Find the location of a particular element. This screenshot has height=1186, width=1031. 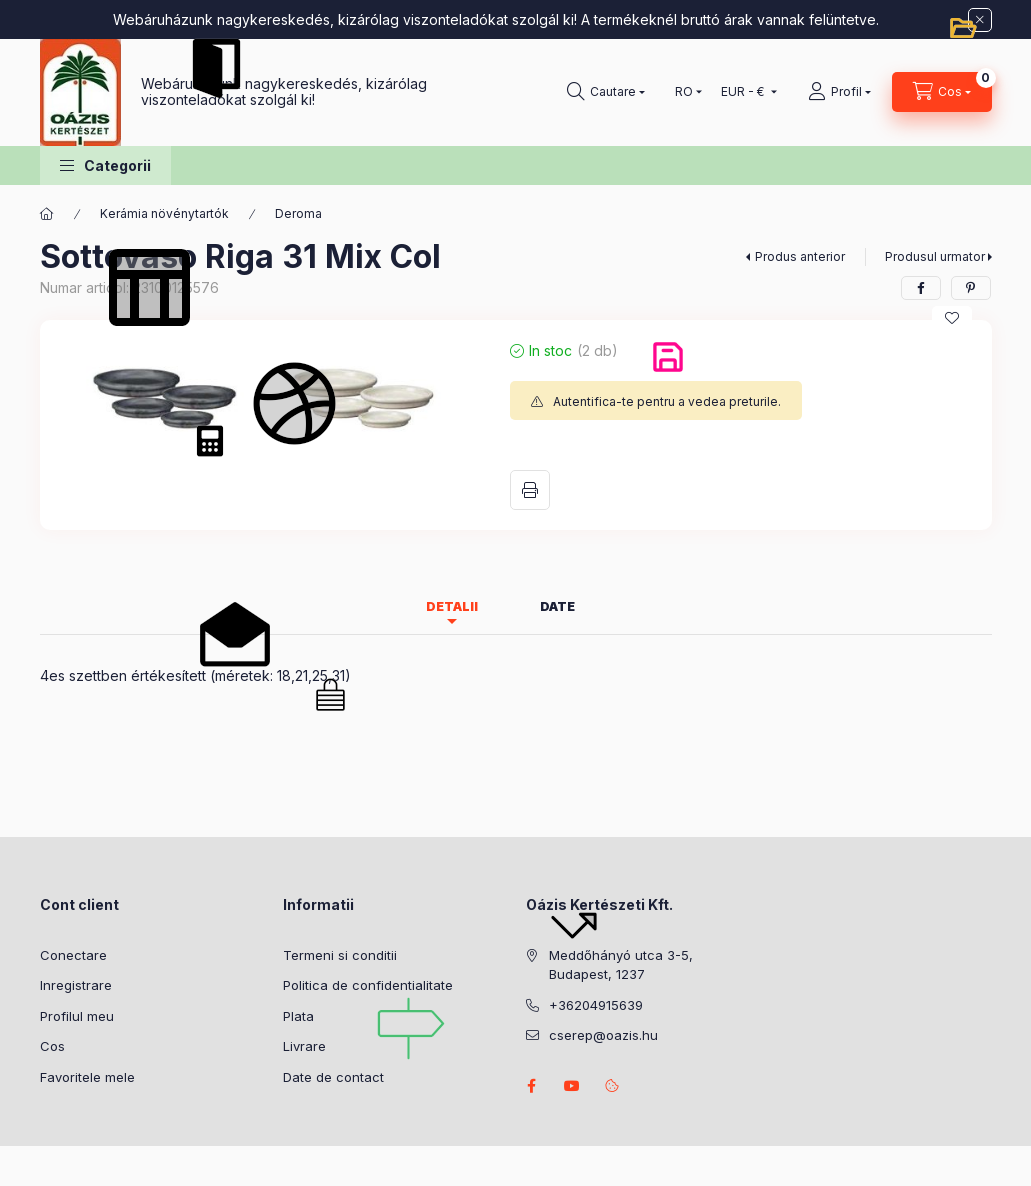

open a folder to view its contents is located at coordinates (962, 27).